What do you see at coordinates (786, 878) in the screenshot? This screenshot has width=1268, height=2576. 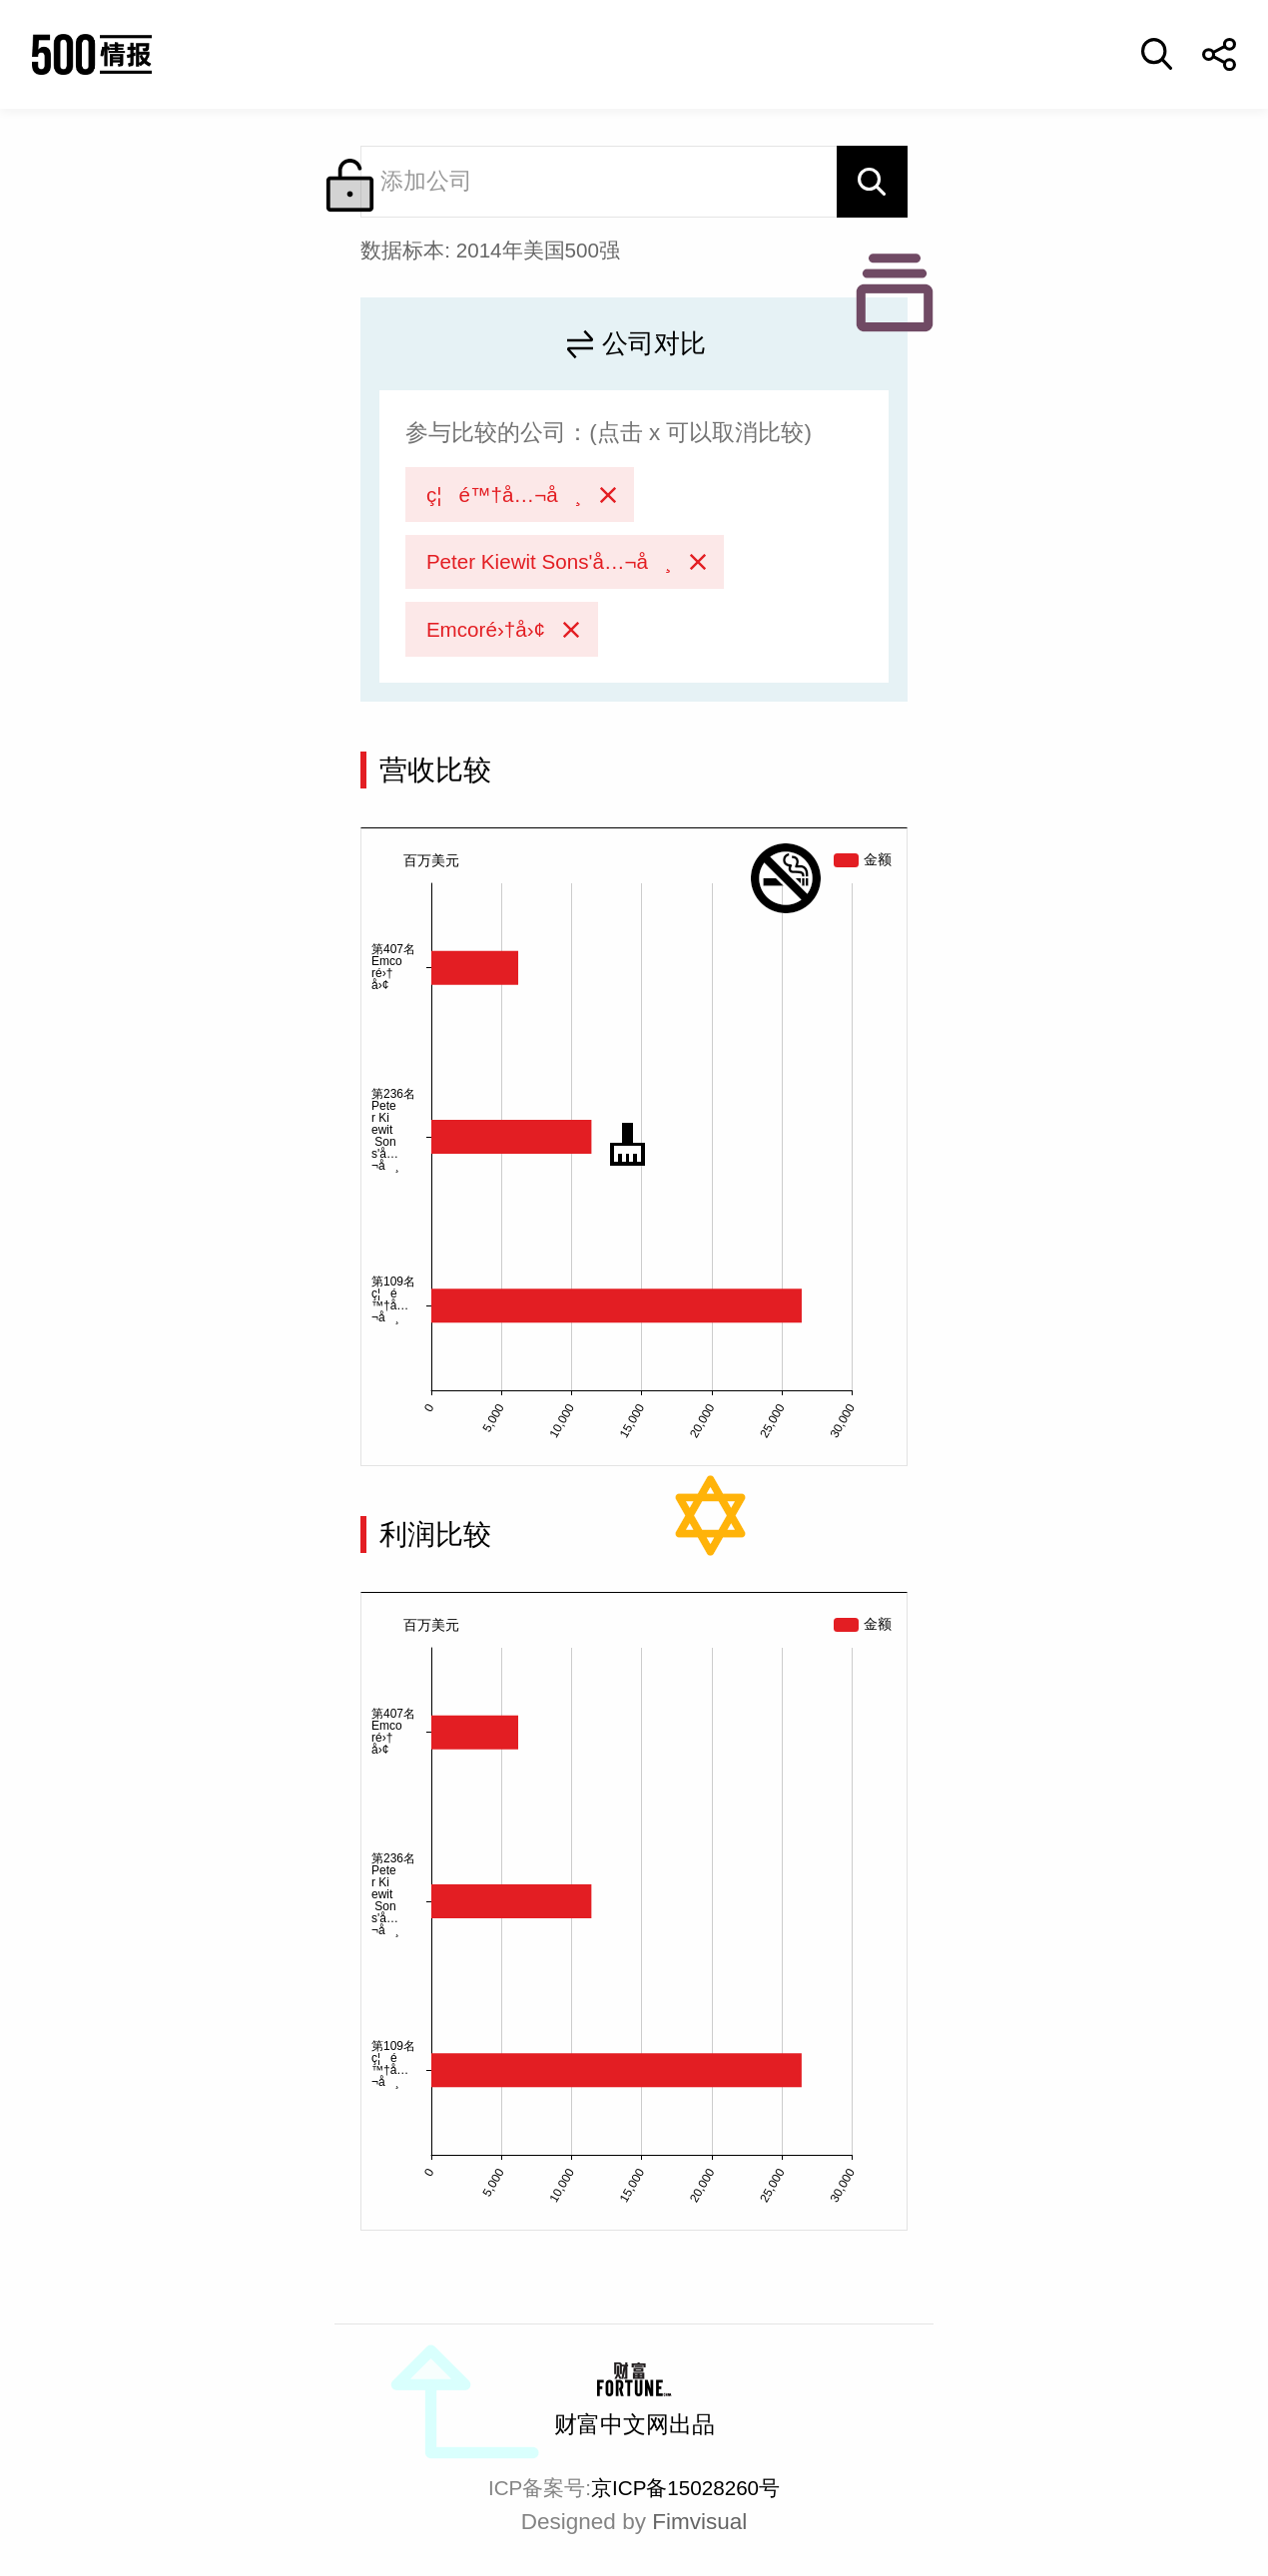 I see `indicates a no smoking zone or policy` at bounding box center [786, 878].